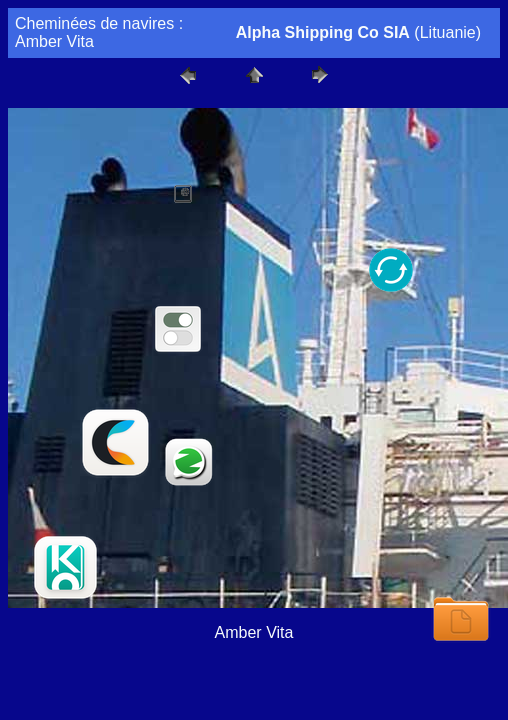 The height and width of the screenshot is (720, 508). Describe the element at coordinates (391, 270) in the screenshot. I see `indicates file or folder is currently syncing` at that location.